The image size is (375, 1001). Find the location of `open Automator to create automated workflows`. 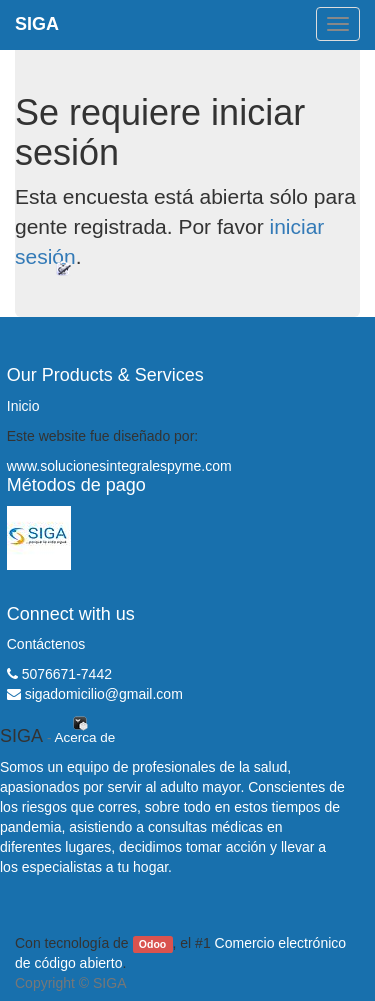

open Automator to create automated workflows is located at coordinates (63, 269).